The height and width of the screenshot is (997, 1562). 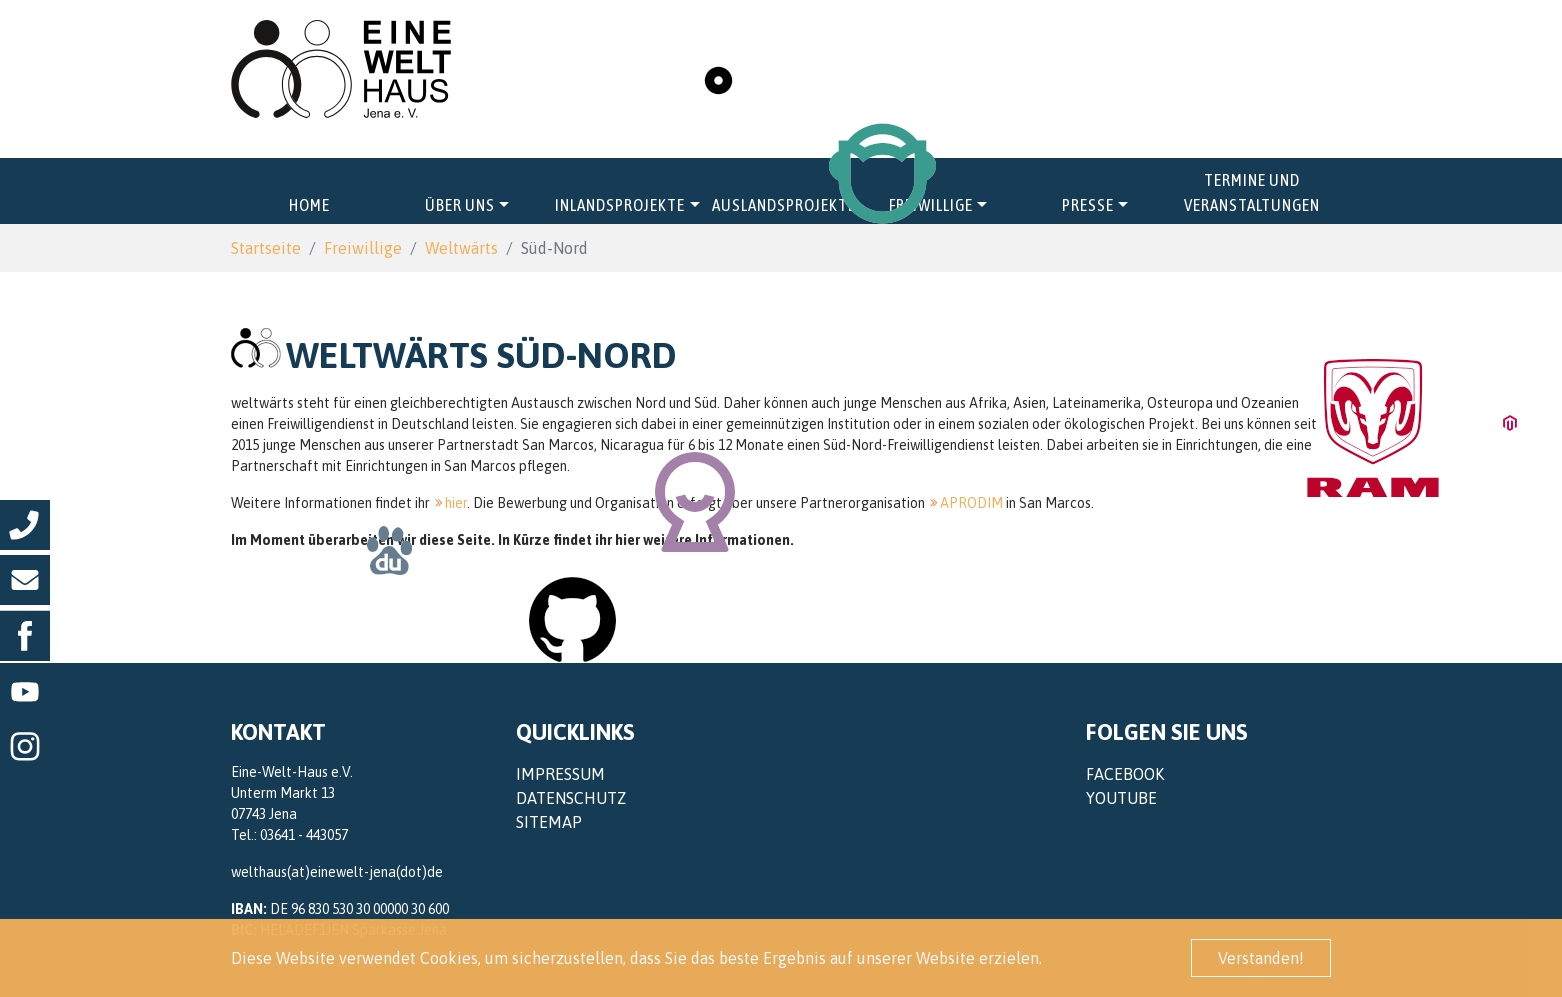 What do you see at coordinates (718, 80) in the screenshot?
I see `start recording audio or video` at bounding box center [718, 80].